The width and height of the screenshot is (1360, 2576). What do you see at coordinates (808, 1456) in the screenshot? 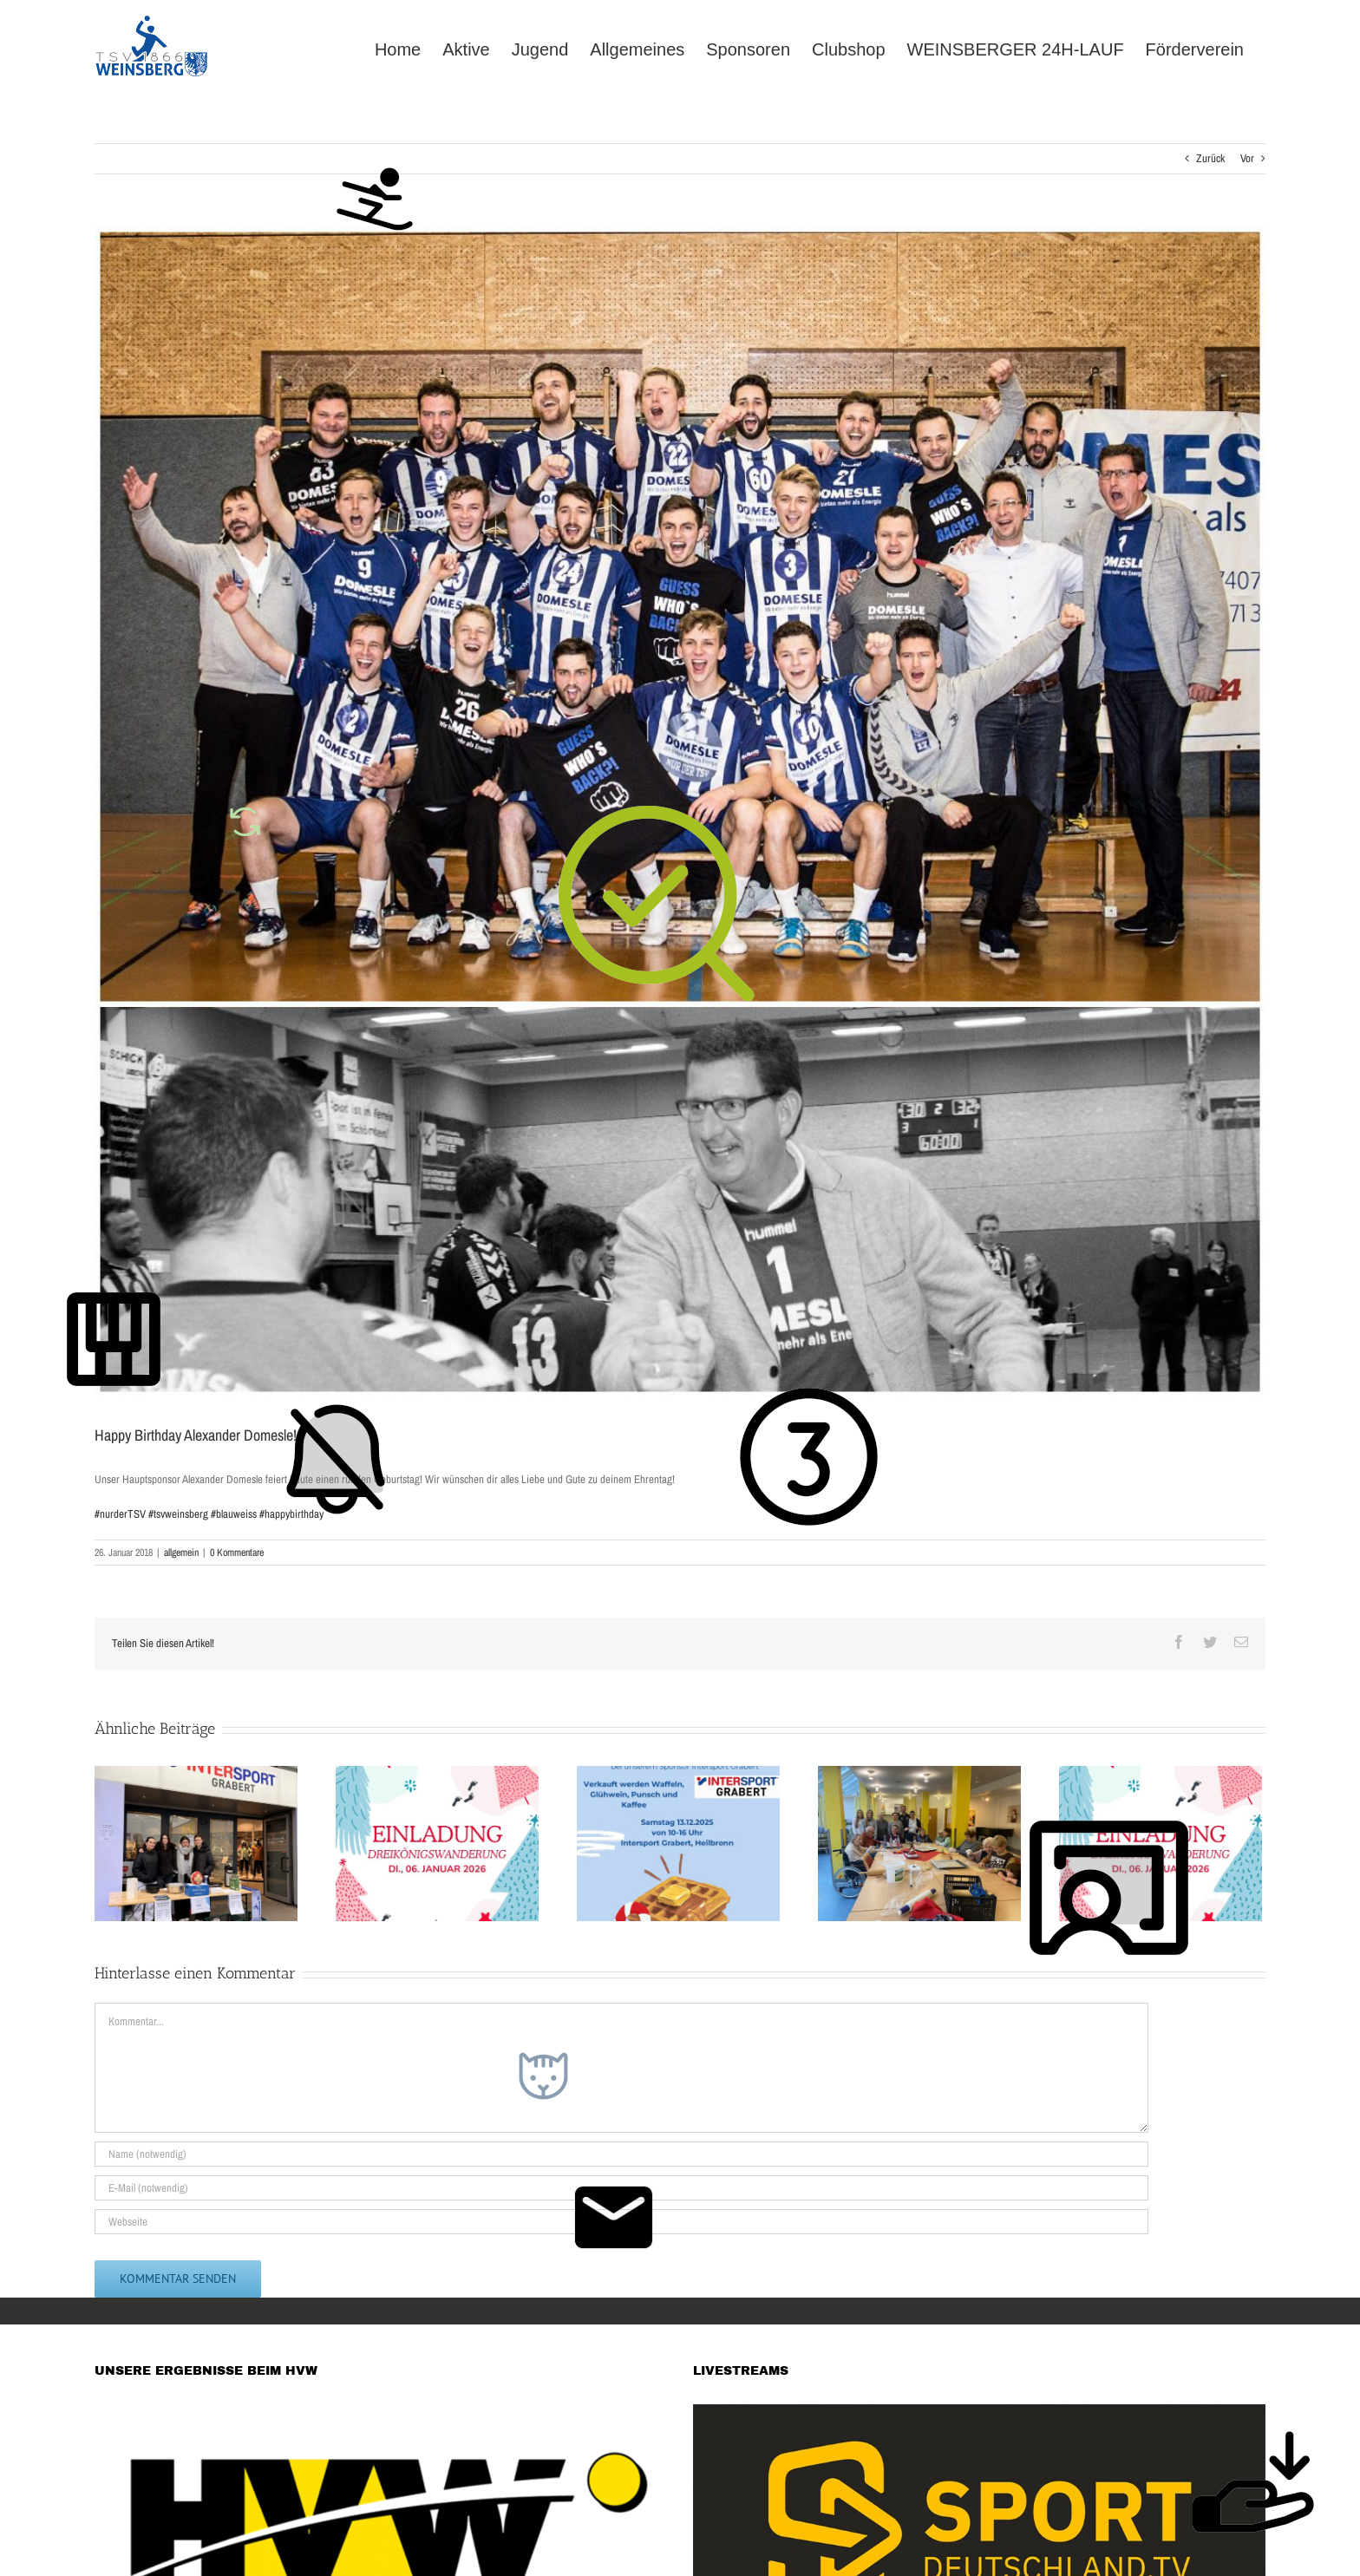
I see `indicates step three in a multi-step process` at bounding box center [808, 1456].